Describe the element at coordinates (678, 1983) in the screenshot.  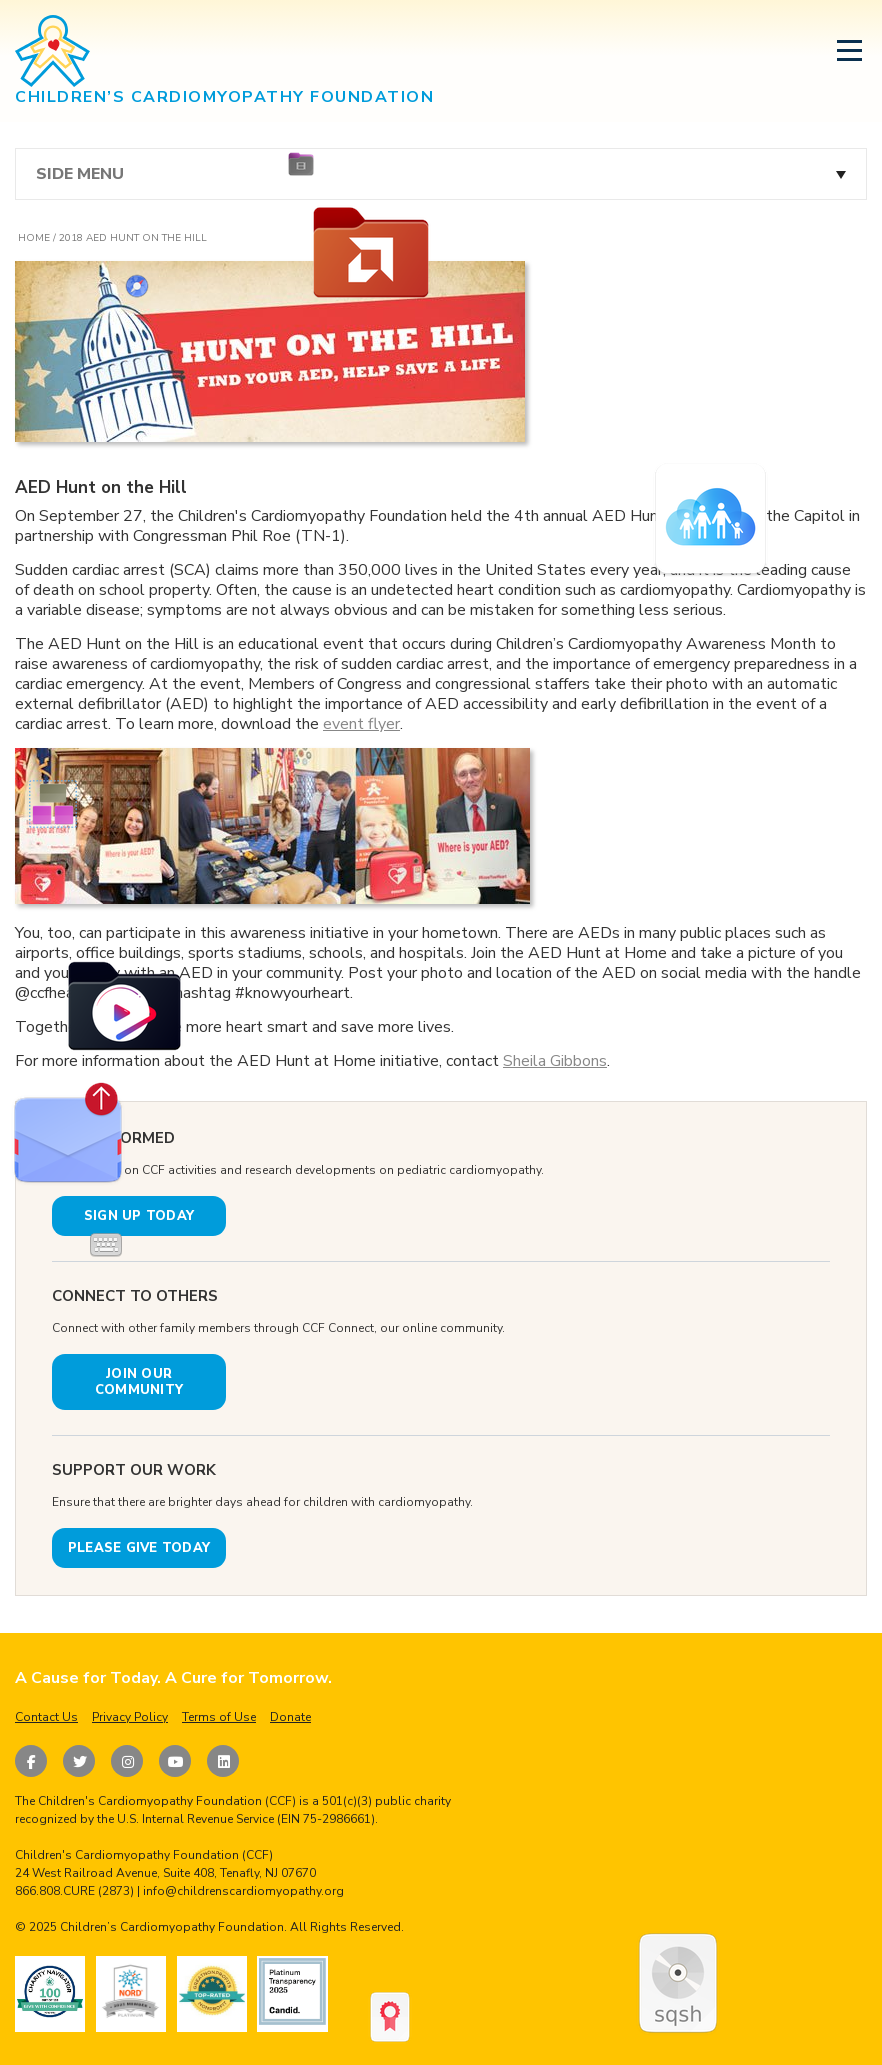
I see `a squashfs compressed filesystem archive file` at that location.